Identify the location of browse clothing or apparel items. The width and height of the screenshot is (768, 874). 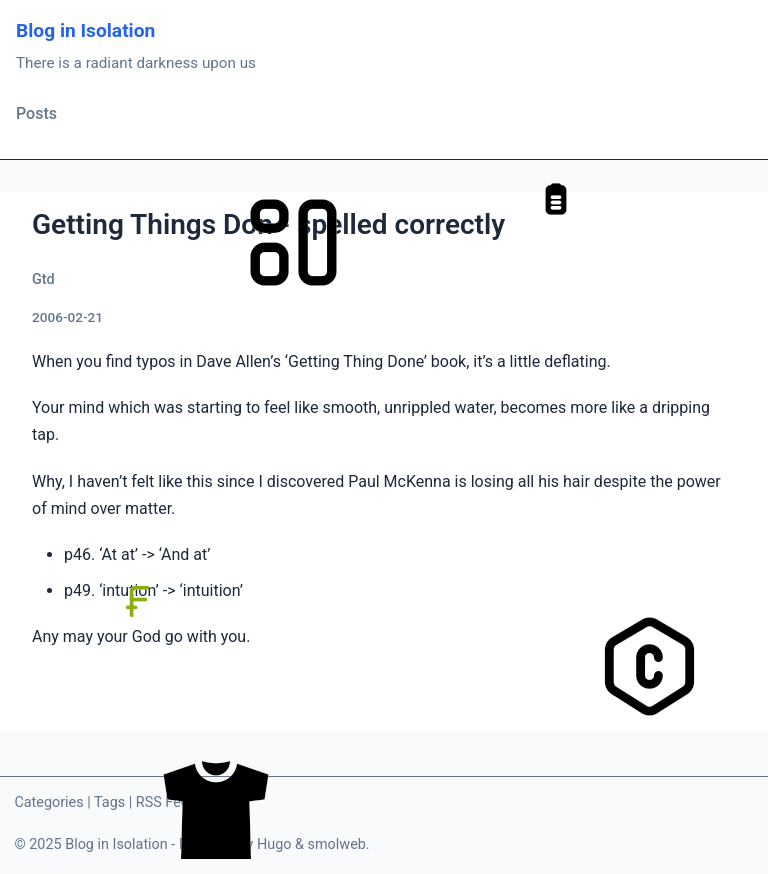
(216, 810).